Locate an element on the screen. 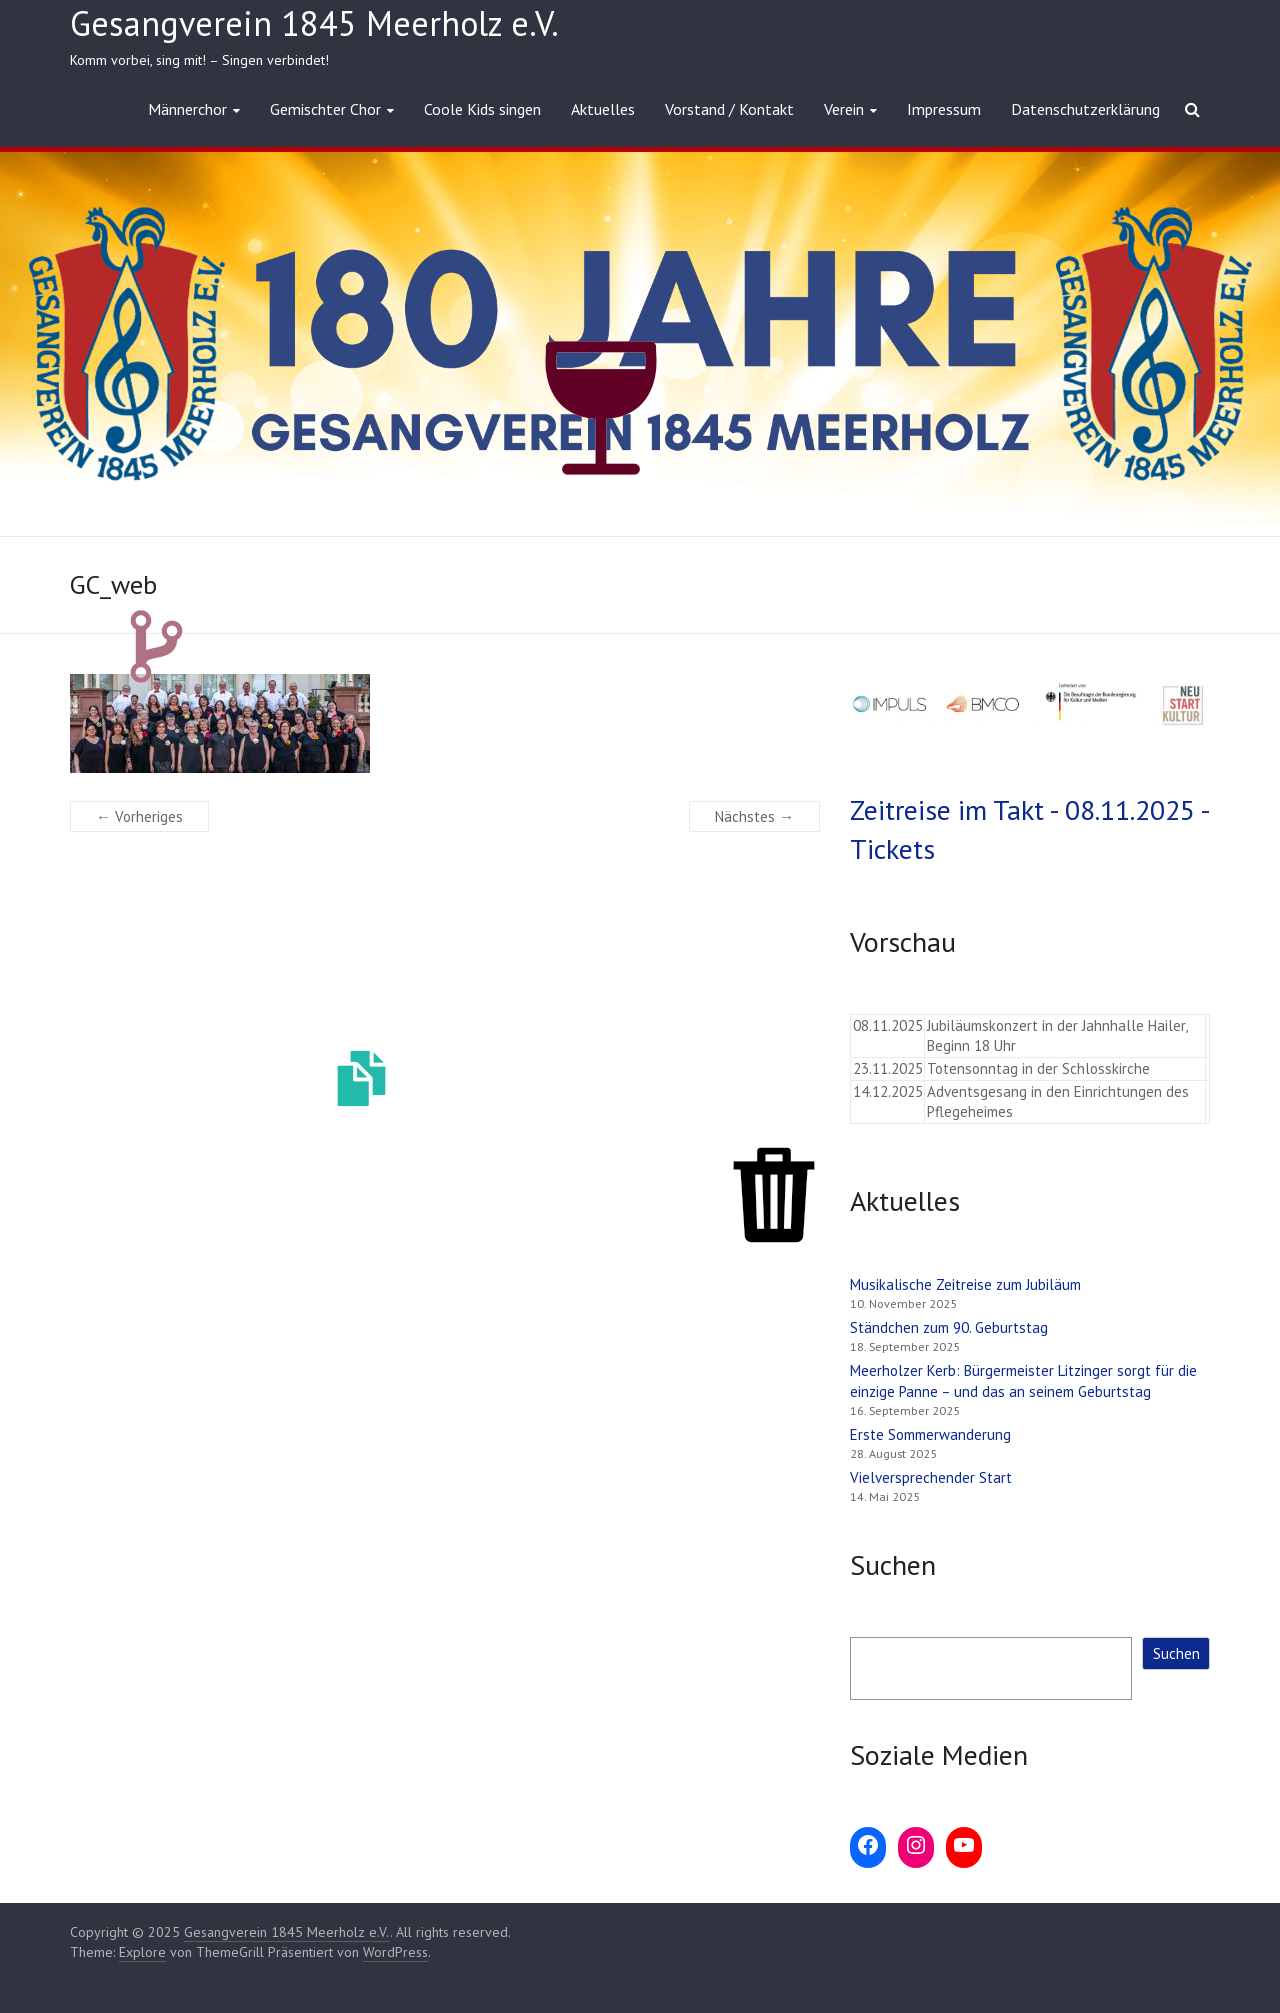 This screenshot has width=1280, height=2013. delete this item is located at coordinates (774, 1195).